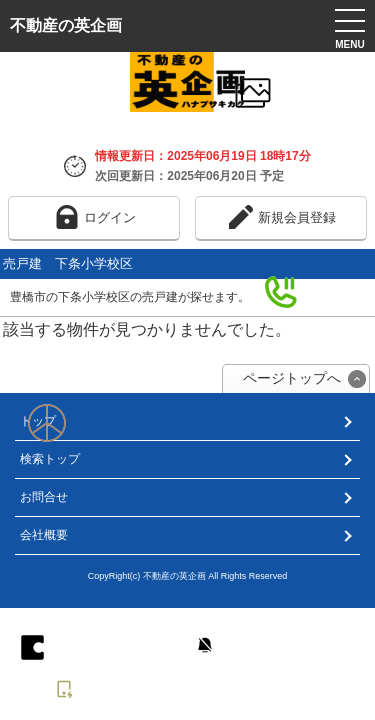  I want to click on mute notifications, so click(205, 645).